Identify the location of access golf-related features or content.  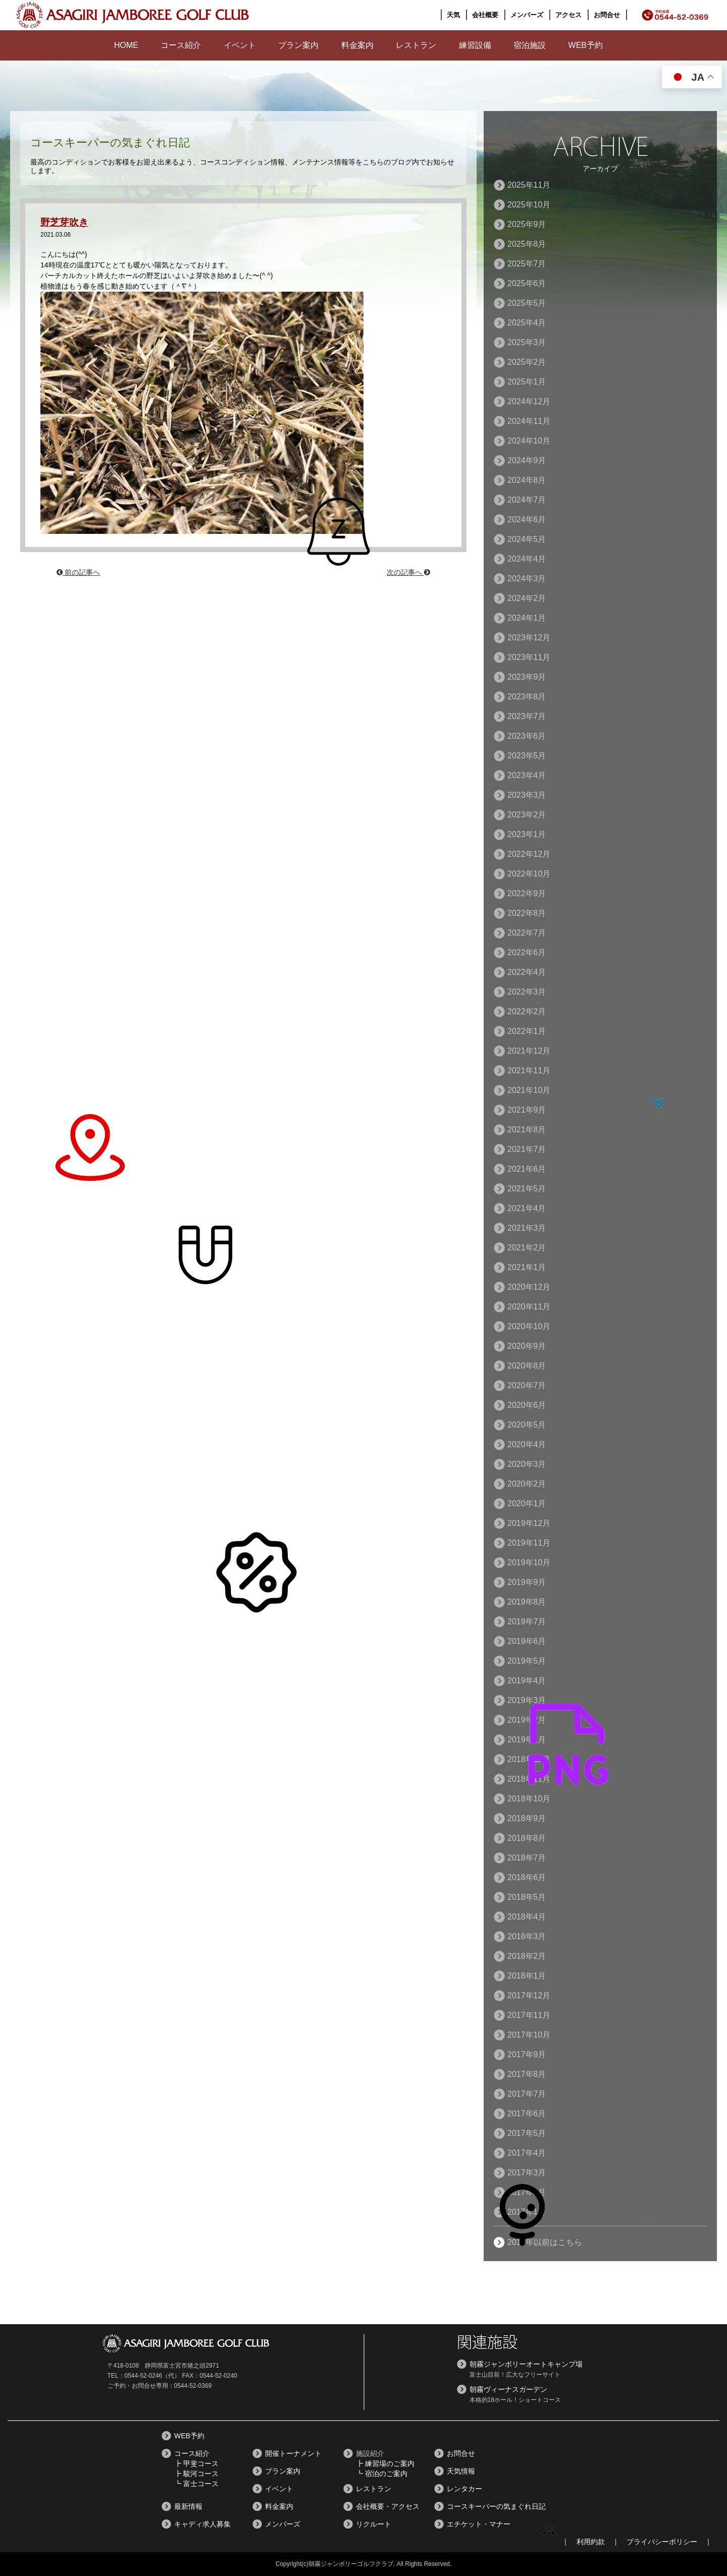
(522, 2214).